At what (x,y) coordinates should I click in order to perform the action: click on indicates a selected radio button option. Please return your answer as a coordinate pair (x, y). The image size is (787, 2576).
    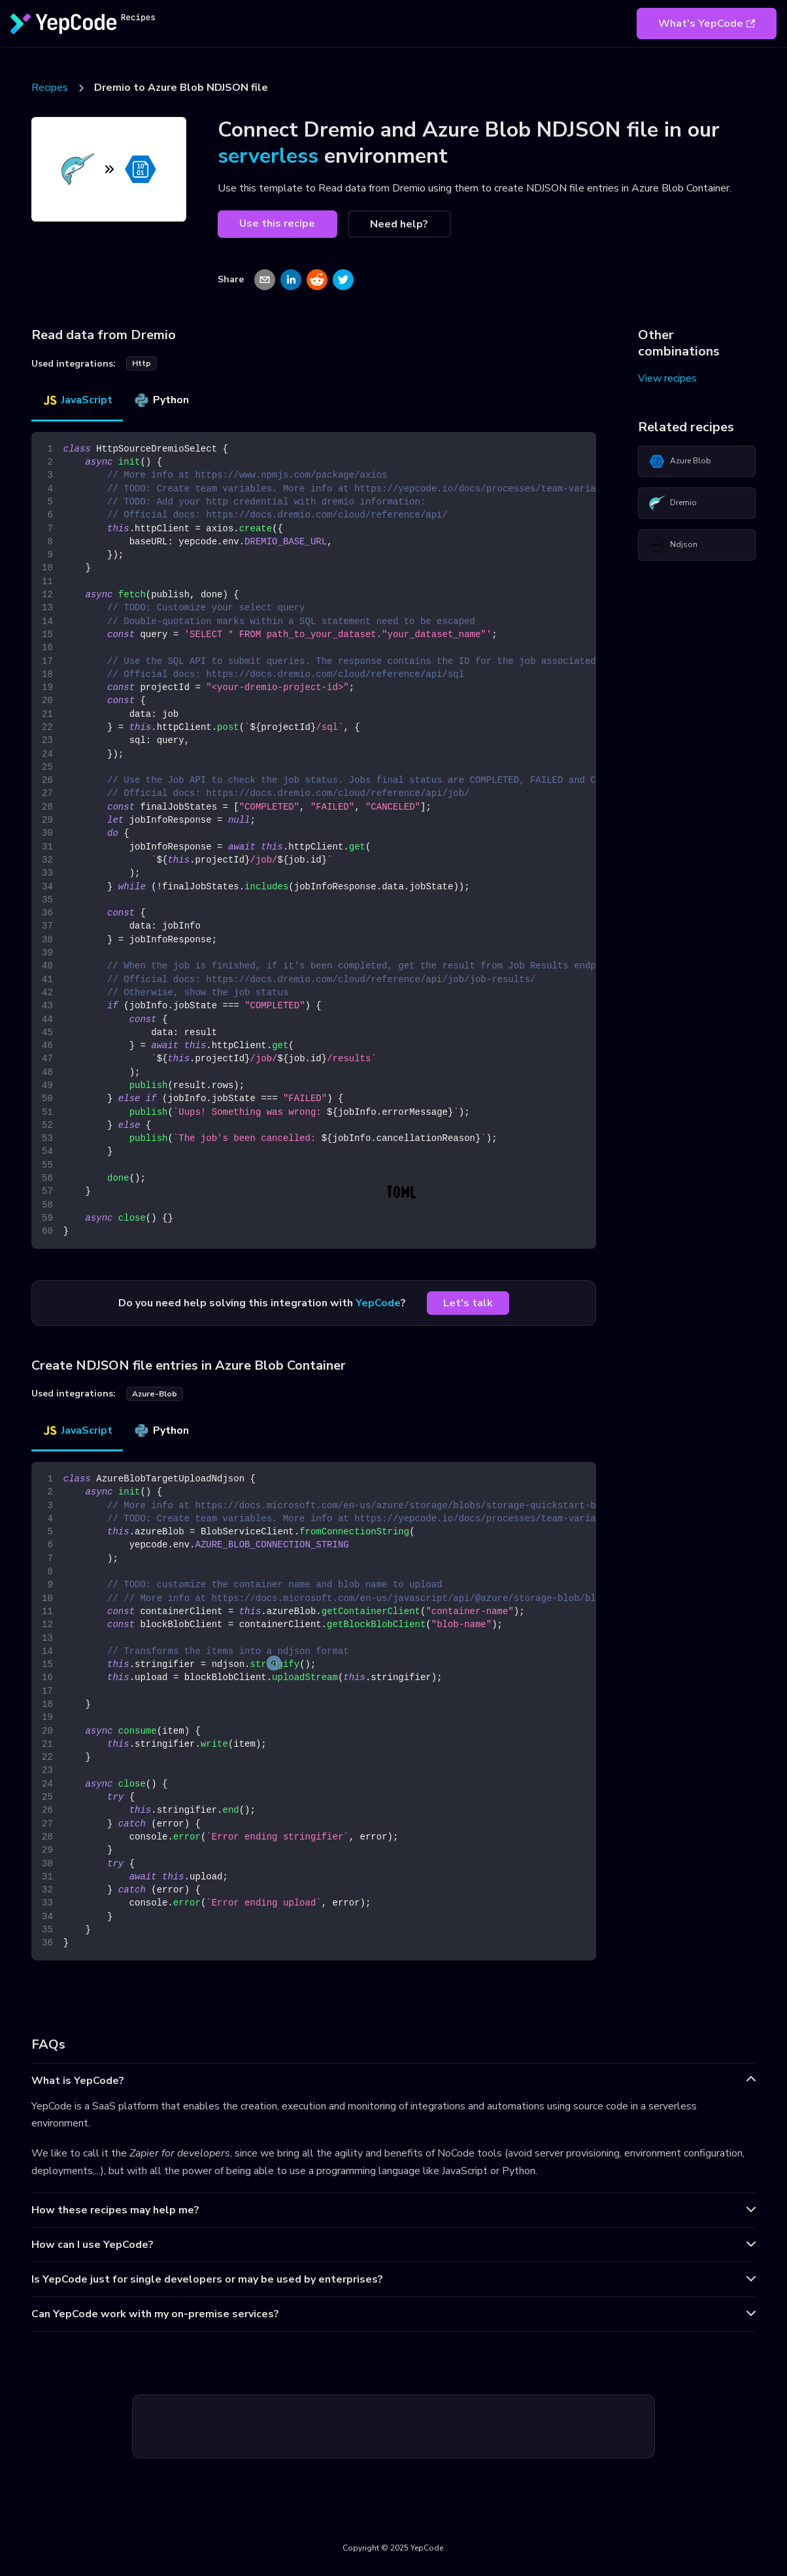
    Looking at the image, I should click on (274, 1663).